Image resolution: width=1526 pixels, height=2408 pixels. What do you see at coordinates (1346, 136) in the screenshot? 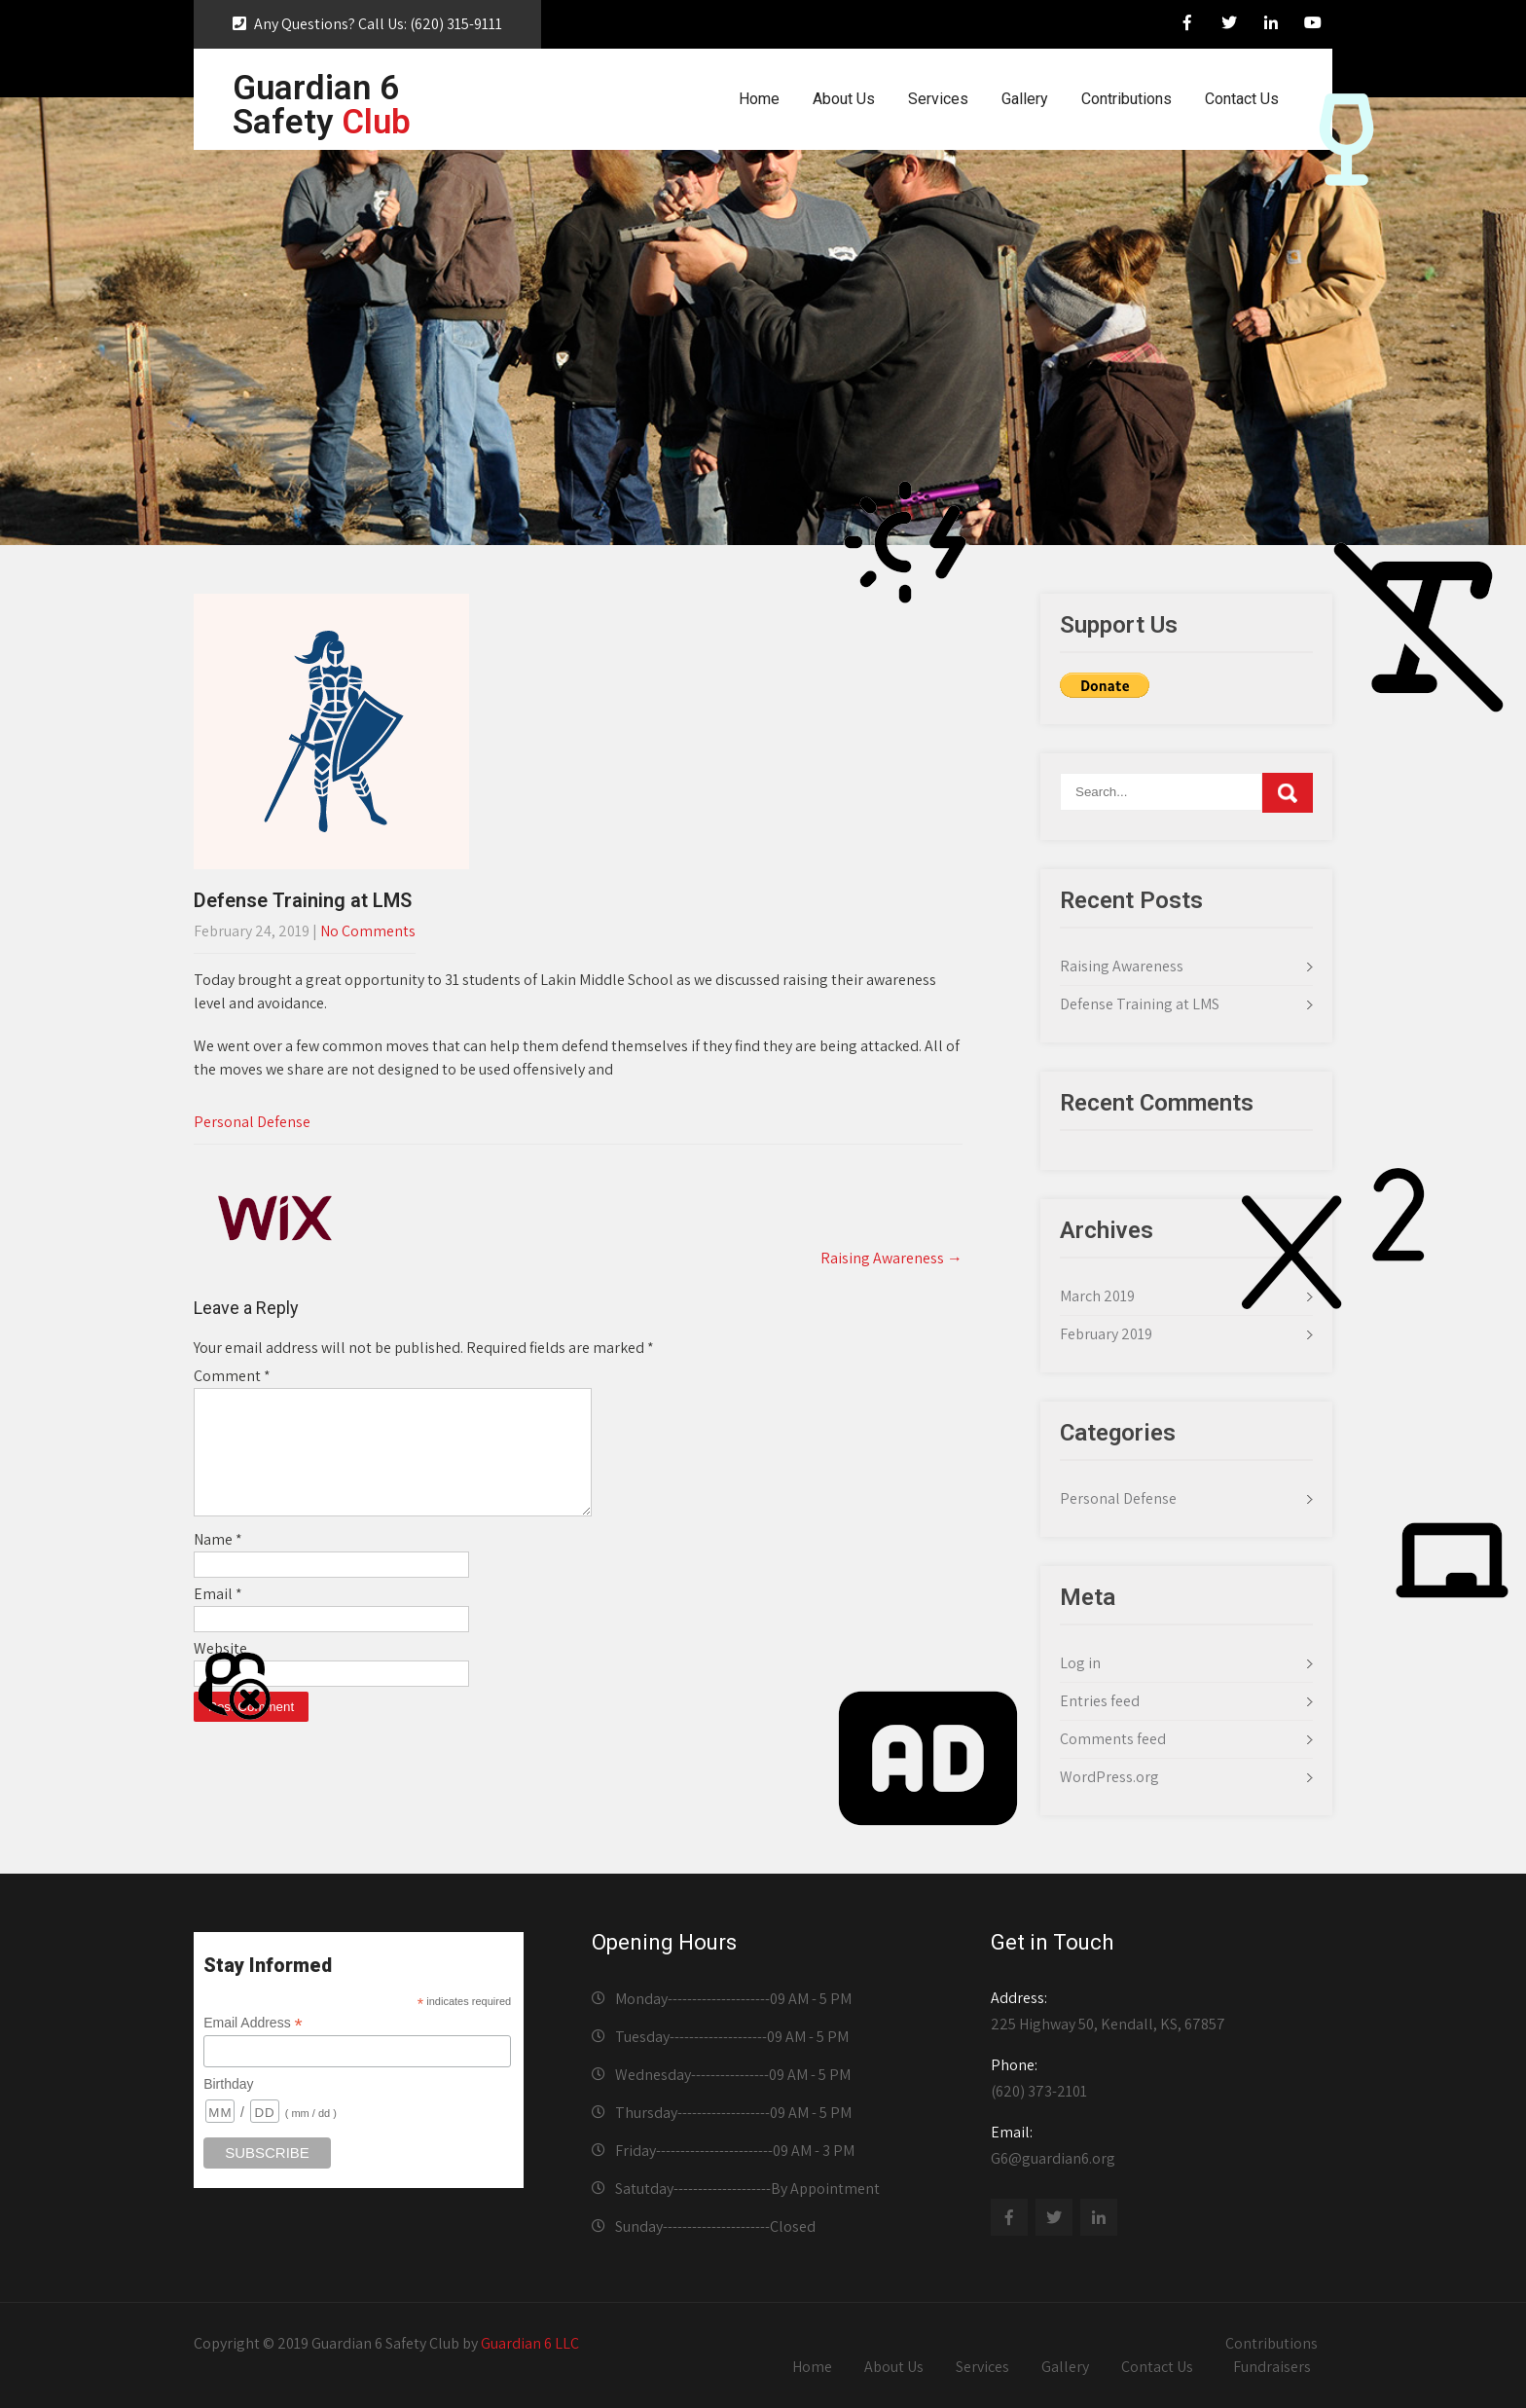
I see `browse wine or beverage options` at bounding box center [1346, 136].